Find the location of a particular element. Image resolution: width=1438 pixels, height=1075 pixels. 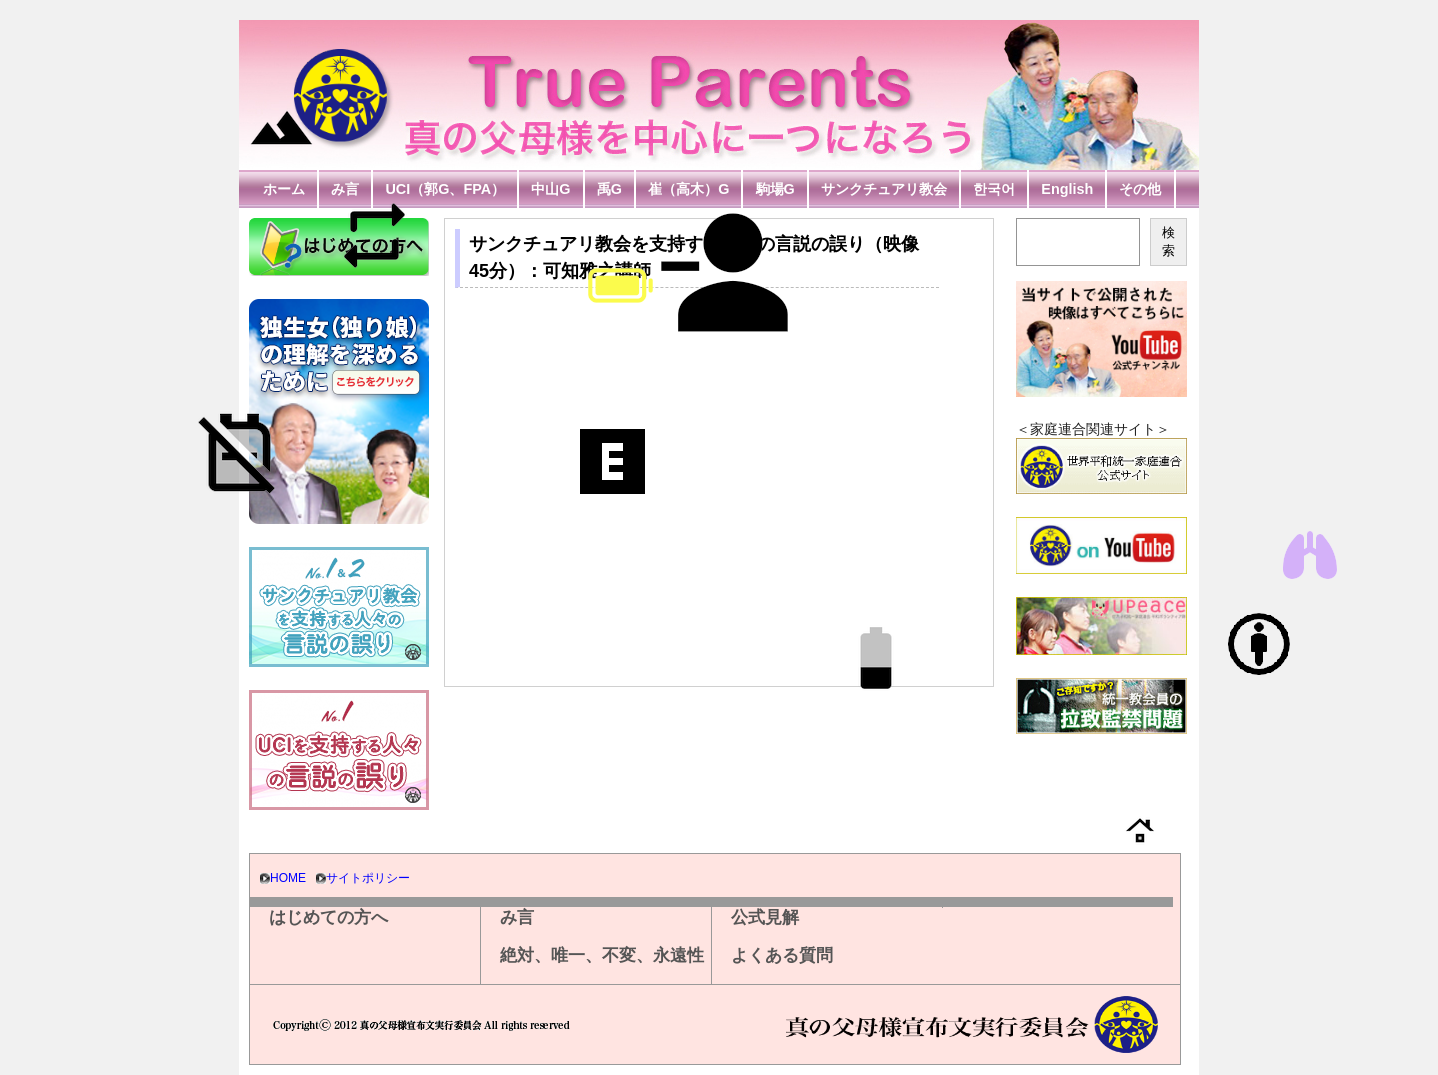

filter photos by landscape or mountain scenery is located at coordinates (281, 127).